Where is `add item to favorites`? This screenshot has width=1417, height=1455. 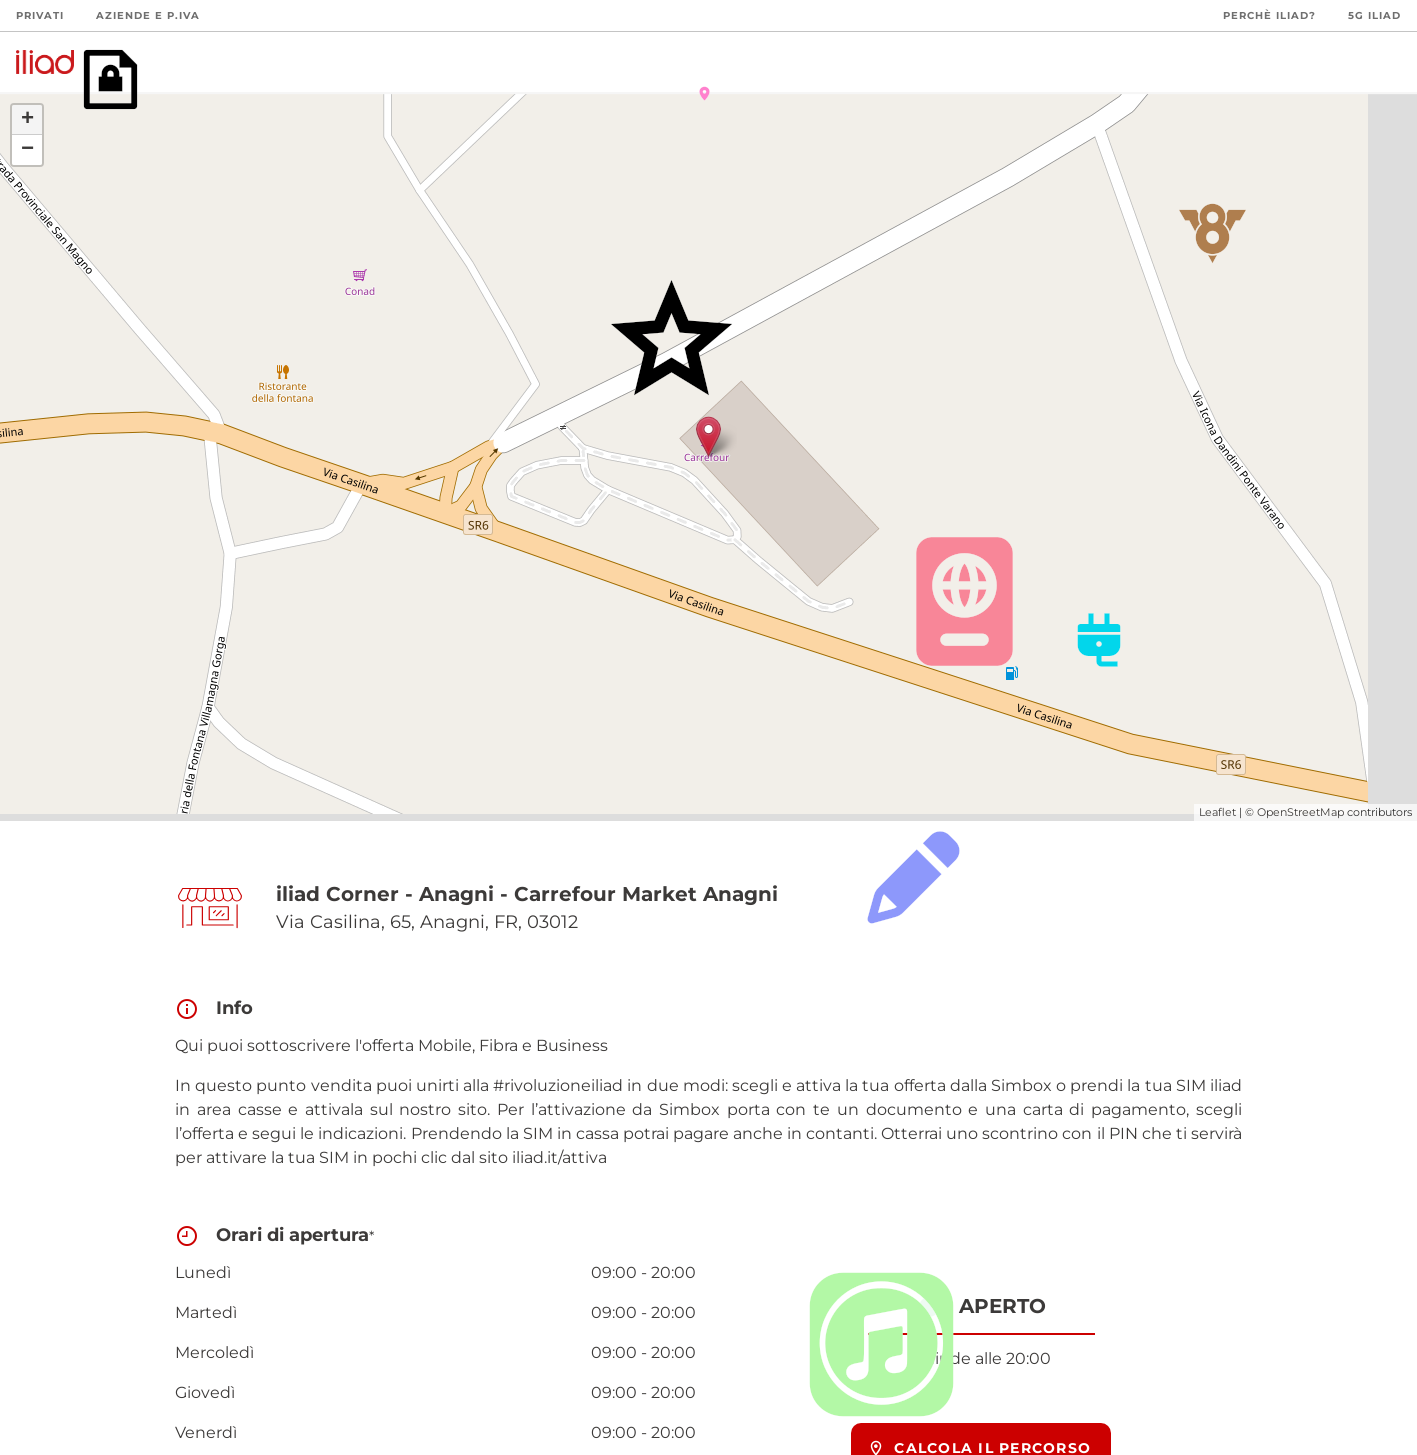
add item to favorites is located at coordinates (671, 340).